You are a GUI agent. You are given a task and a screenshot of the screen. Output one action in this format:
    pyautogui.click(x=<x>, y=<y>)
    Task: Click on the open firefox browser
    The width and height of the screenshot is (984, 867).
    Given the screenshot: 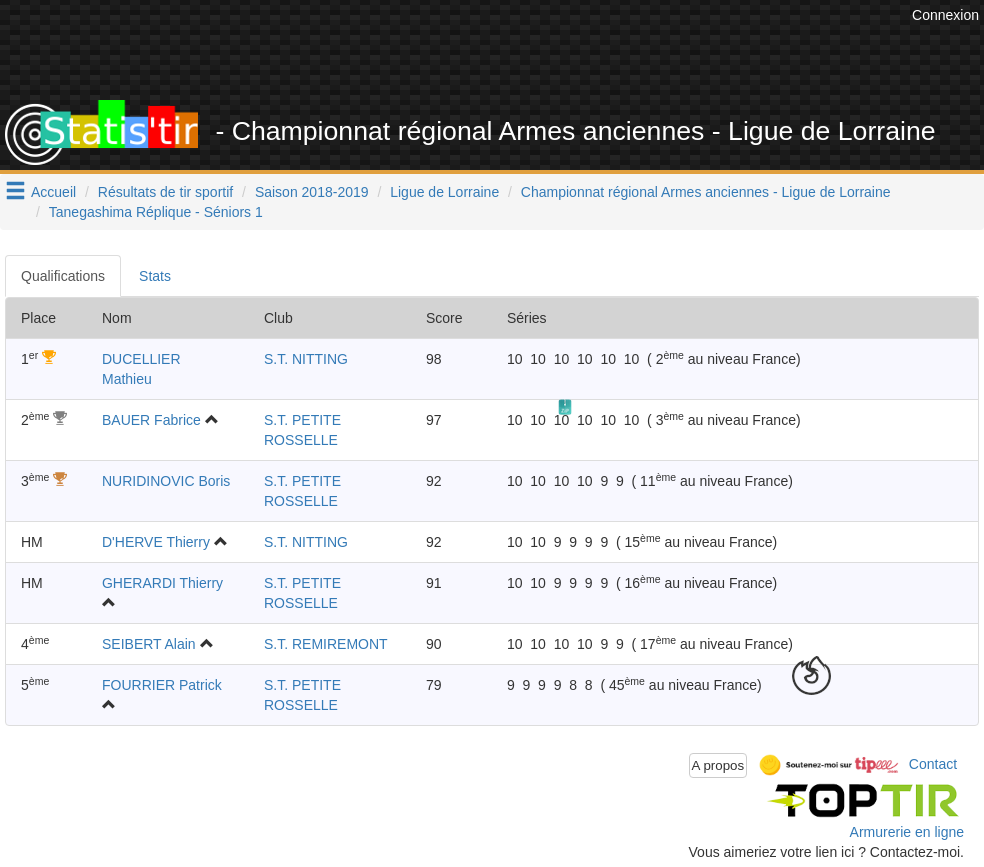 What is the action you would take?
    pyautogui.click(x=811, y=675)
    